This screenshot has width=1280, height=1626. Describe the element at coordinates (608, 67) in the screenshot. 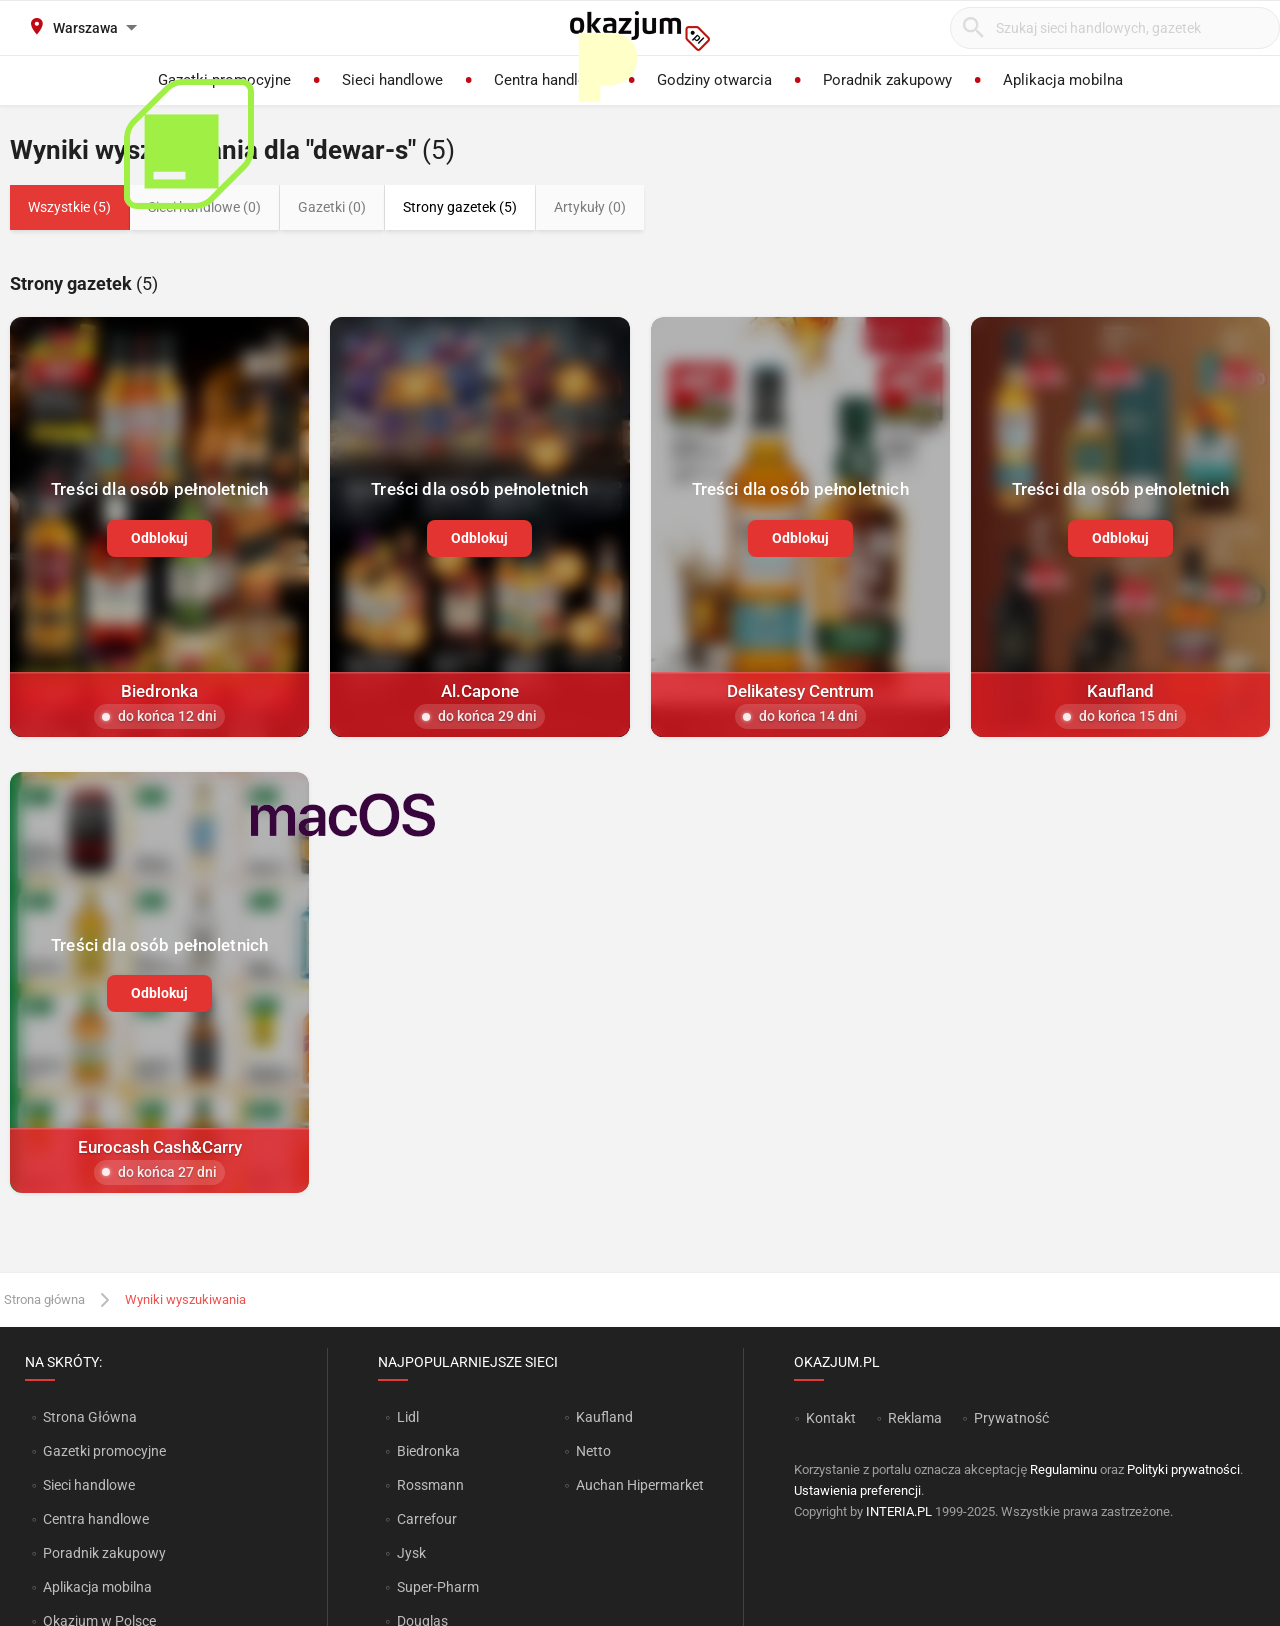

I see `open Pandora music streaming app` at that location.